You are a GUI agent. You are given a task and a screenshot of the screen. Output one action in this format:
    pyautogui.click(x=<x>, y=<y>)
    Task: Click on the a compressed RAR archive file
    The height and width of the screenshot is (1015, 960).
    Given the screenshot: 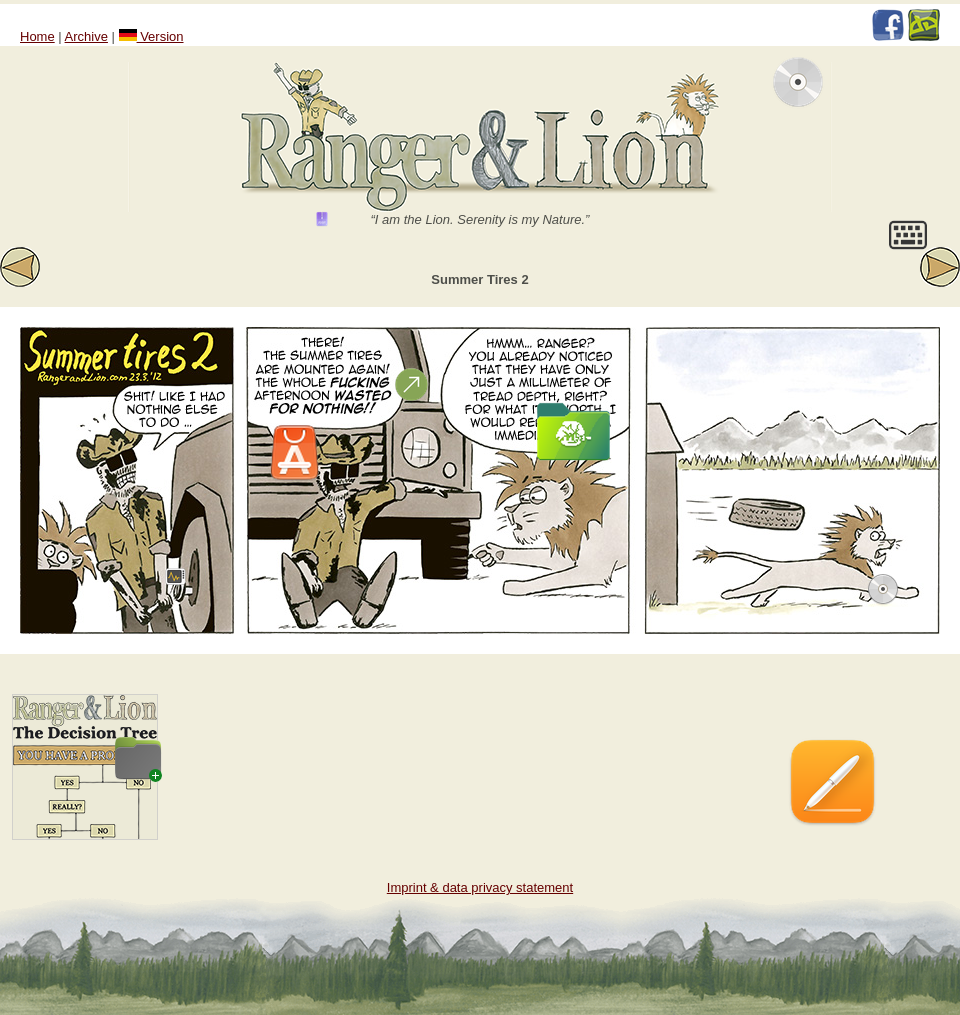 What is the action you would take?
    pyautogui.click(x=322, y=219)
    